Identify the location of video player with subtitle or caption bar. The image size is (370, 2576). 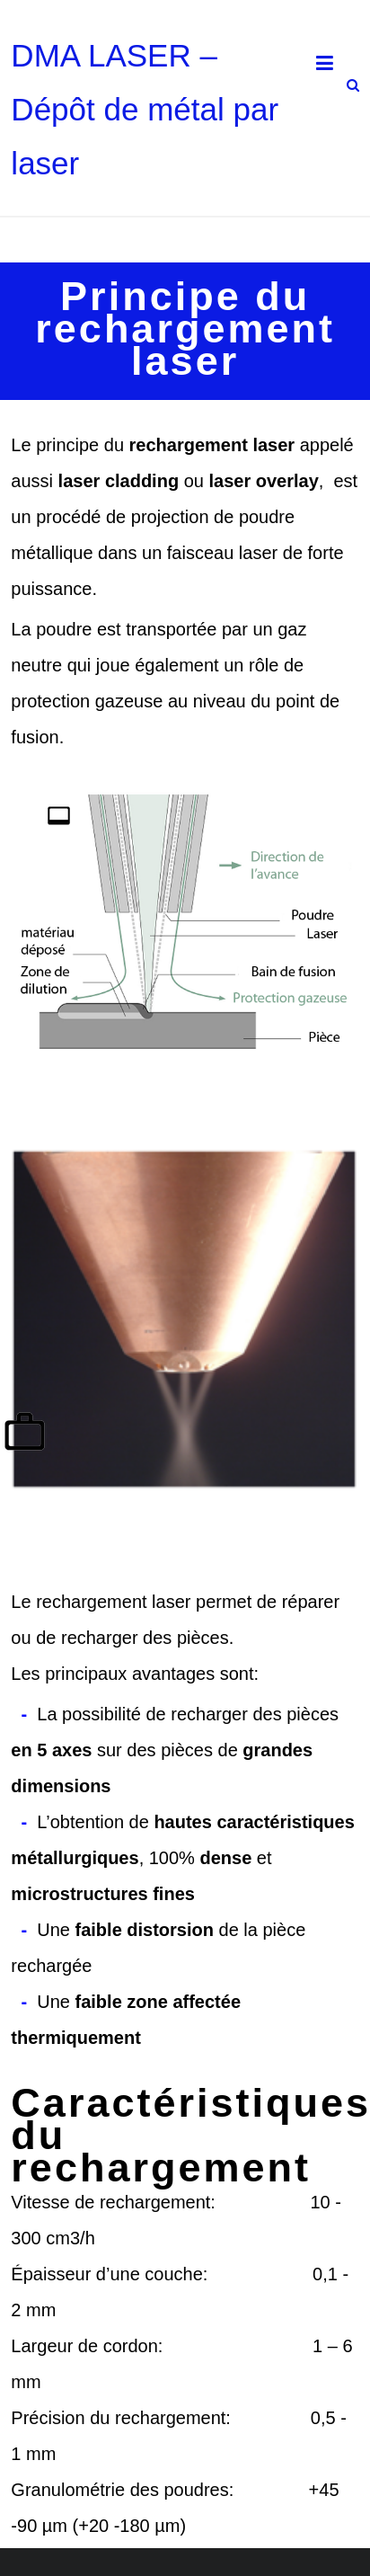
(58, 815).